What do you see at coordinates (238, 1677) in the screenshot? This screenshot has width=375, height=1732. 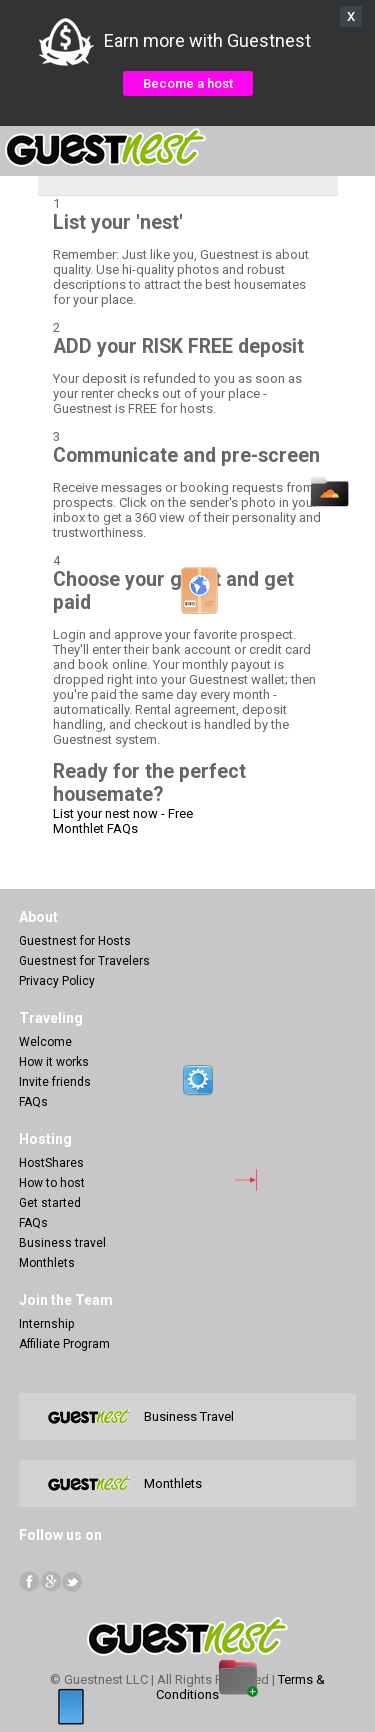 I see `create a new folder` at bounding box center [238, 1677].